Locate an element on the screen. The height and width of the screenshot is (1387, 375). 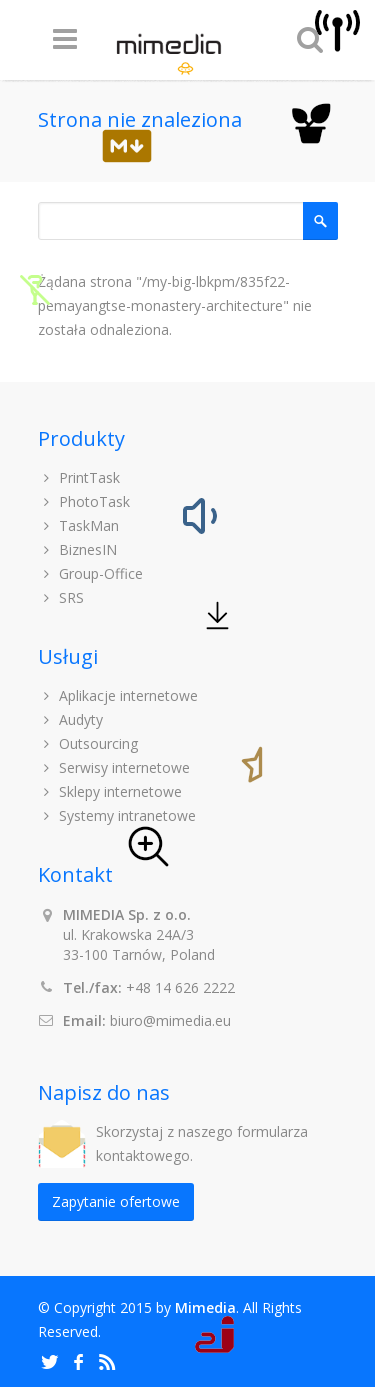
compose or write new content is located at coordinates (215, 1336).